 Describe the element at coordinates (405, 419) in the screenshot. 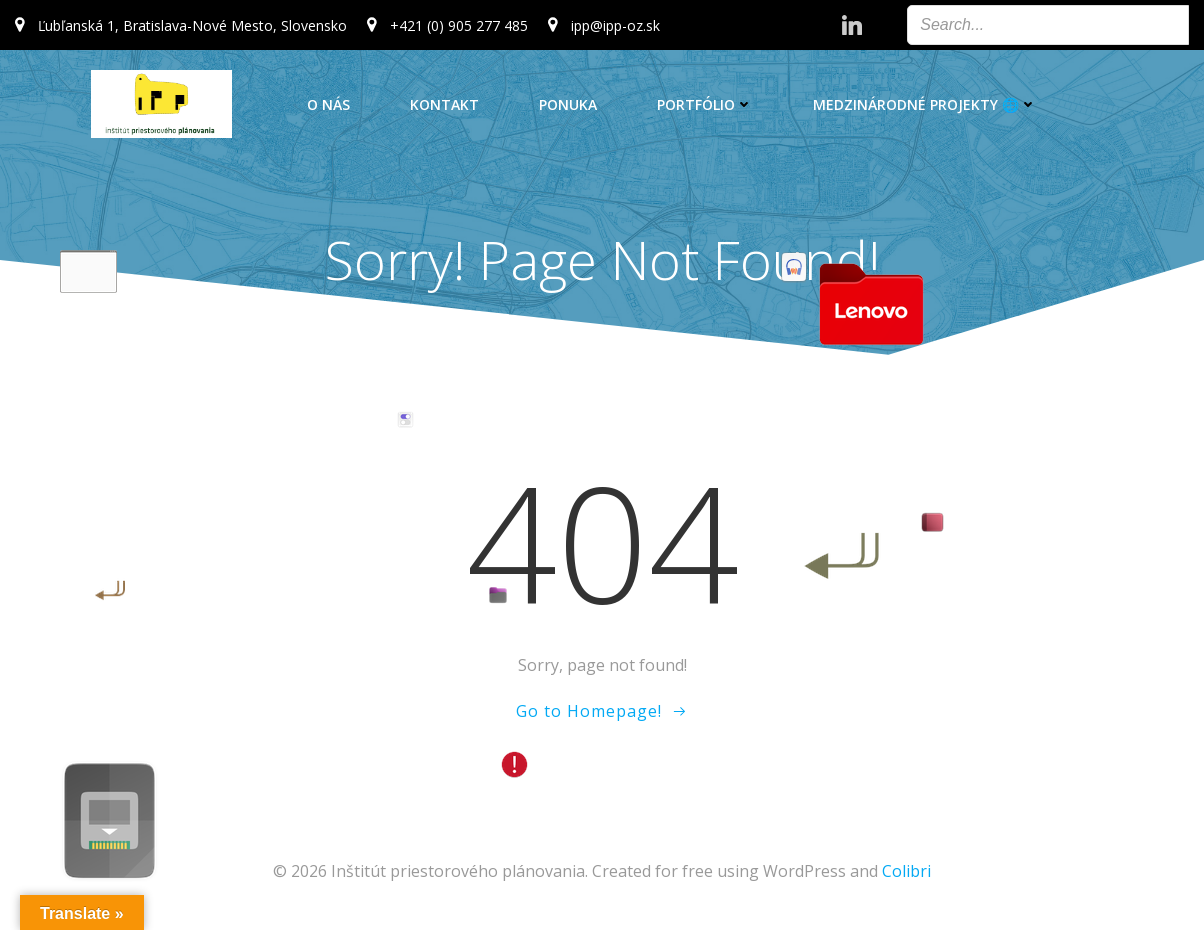

I see `open system settings or preferences` at that location.